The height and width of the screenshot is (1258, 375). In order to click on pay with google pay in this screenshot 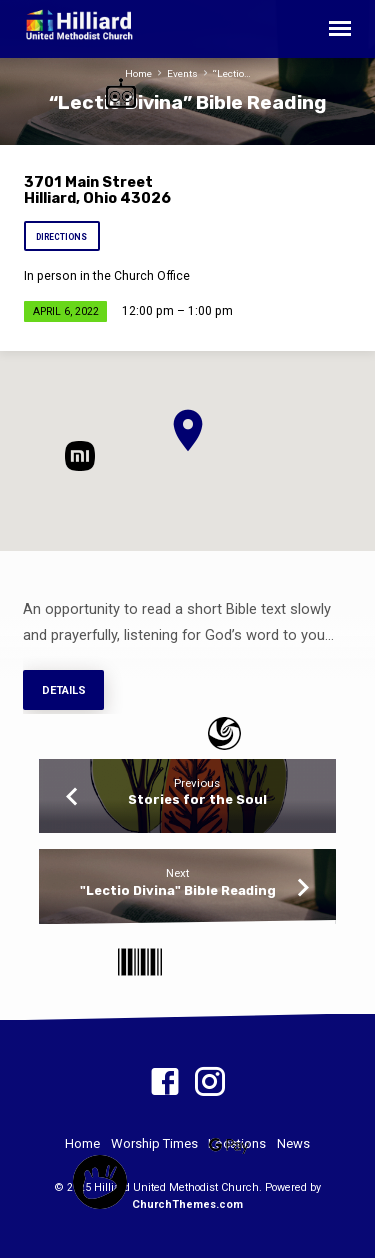, I will do `click(229, 1146)`.